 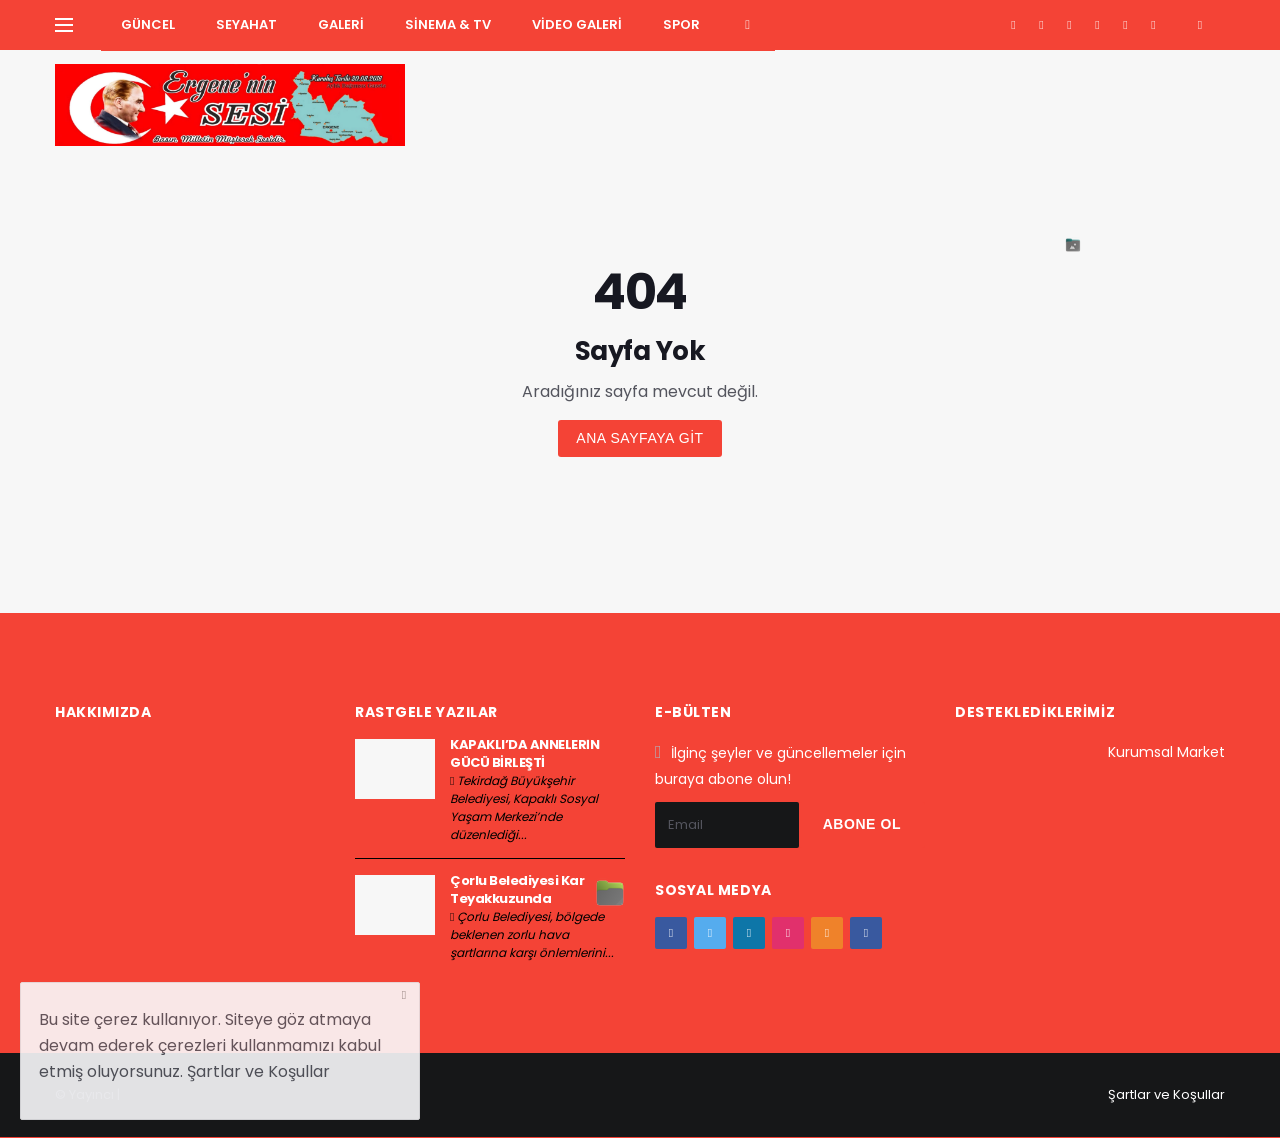 I want to click on open your pictures folder, so click(x=1073, y=245).